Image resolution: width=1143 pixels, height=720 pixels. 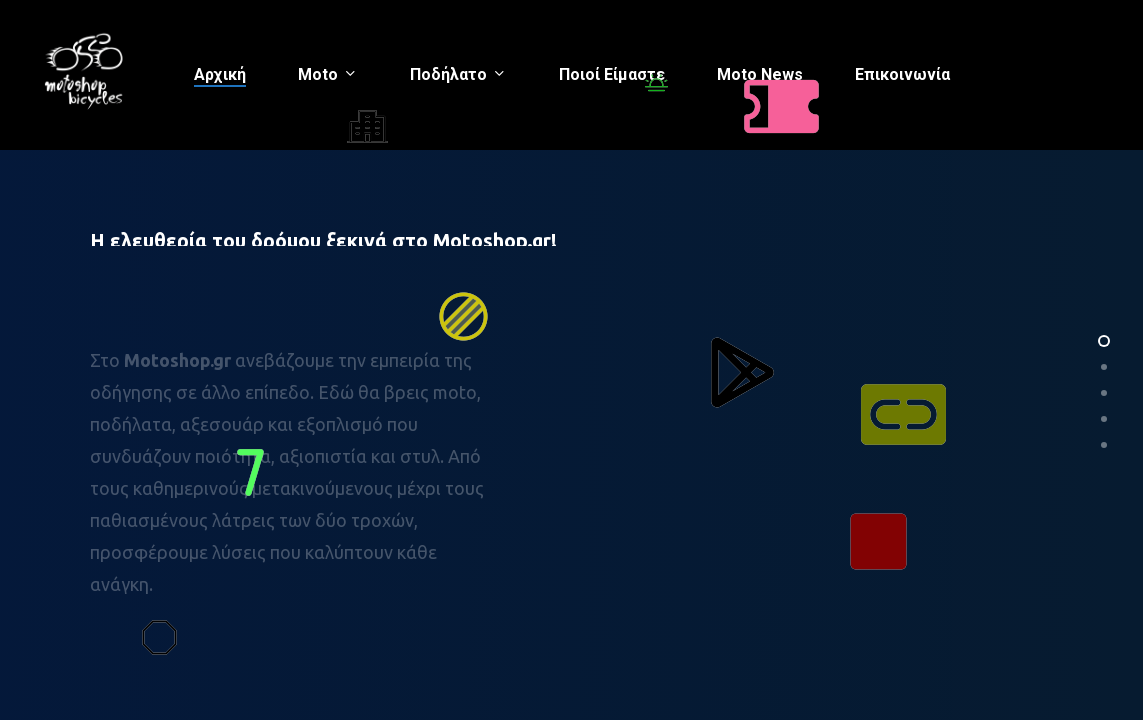 What do you see at coordinates (250, 472) in the screenshot?
I see `indicates the number seven in a list or ranking` at bounding box center [250, 472].